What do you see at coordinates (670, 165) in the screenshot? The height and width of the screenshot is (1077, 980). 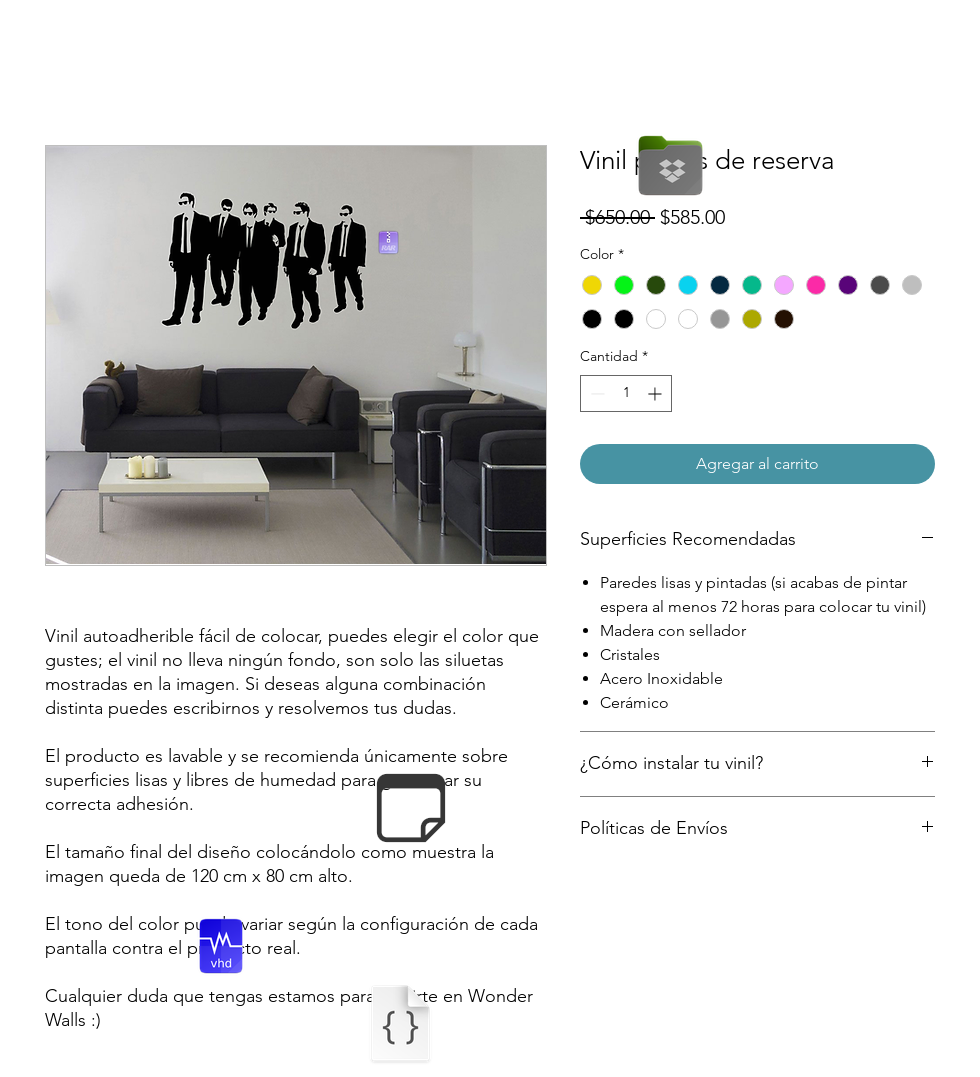 I see `open your dropbox synced folder` at bounding box center [670, 165].